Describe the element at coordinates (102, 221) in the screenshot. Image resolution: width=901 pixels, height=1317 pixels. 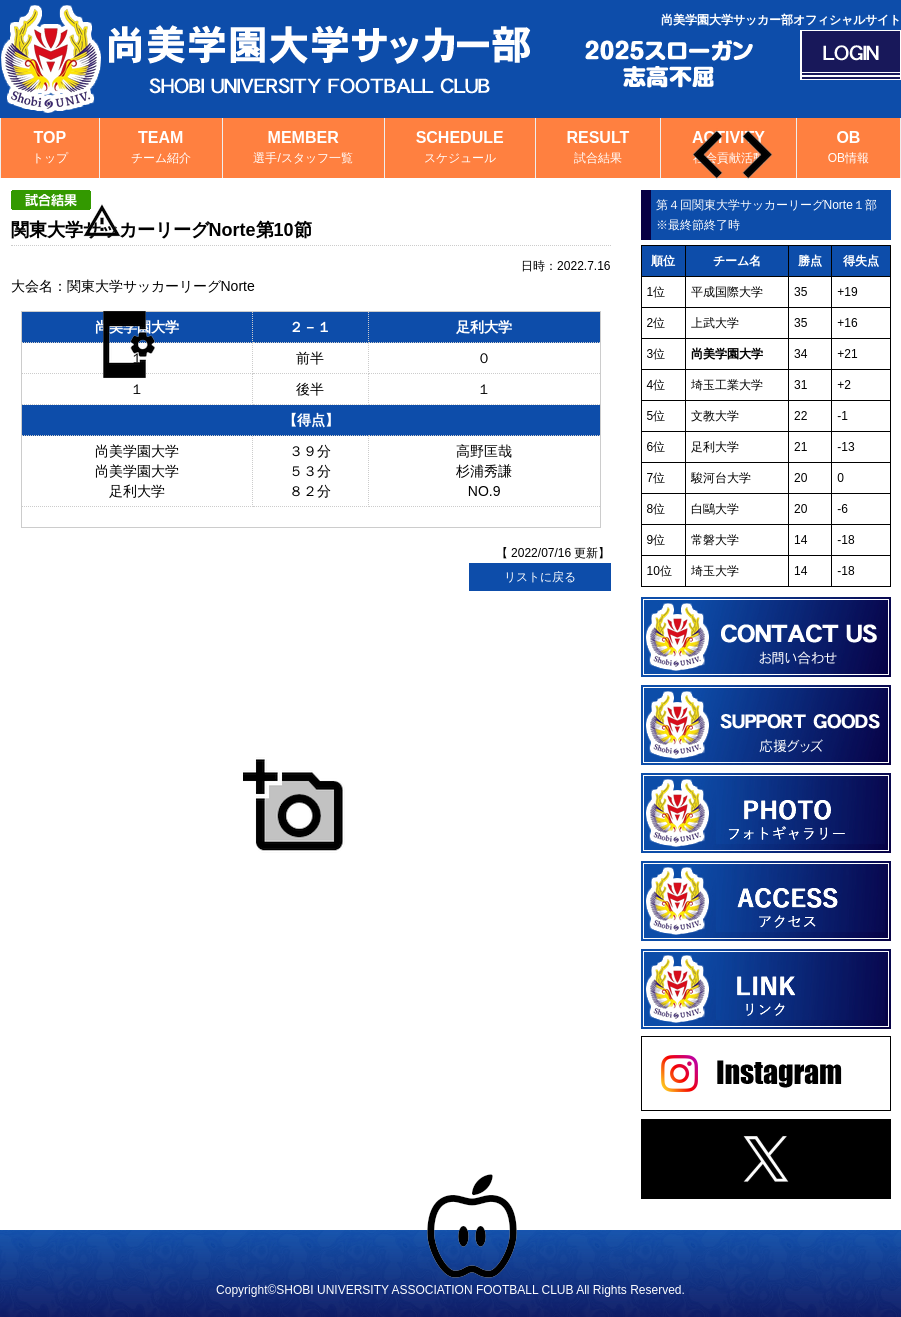
I see `indicates a warning or potential issue` at that location.